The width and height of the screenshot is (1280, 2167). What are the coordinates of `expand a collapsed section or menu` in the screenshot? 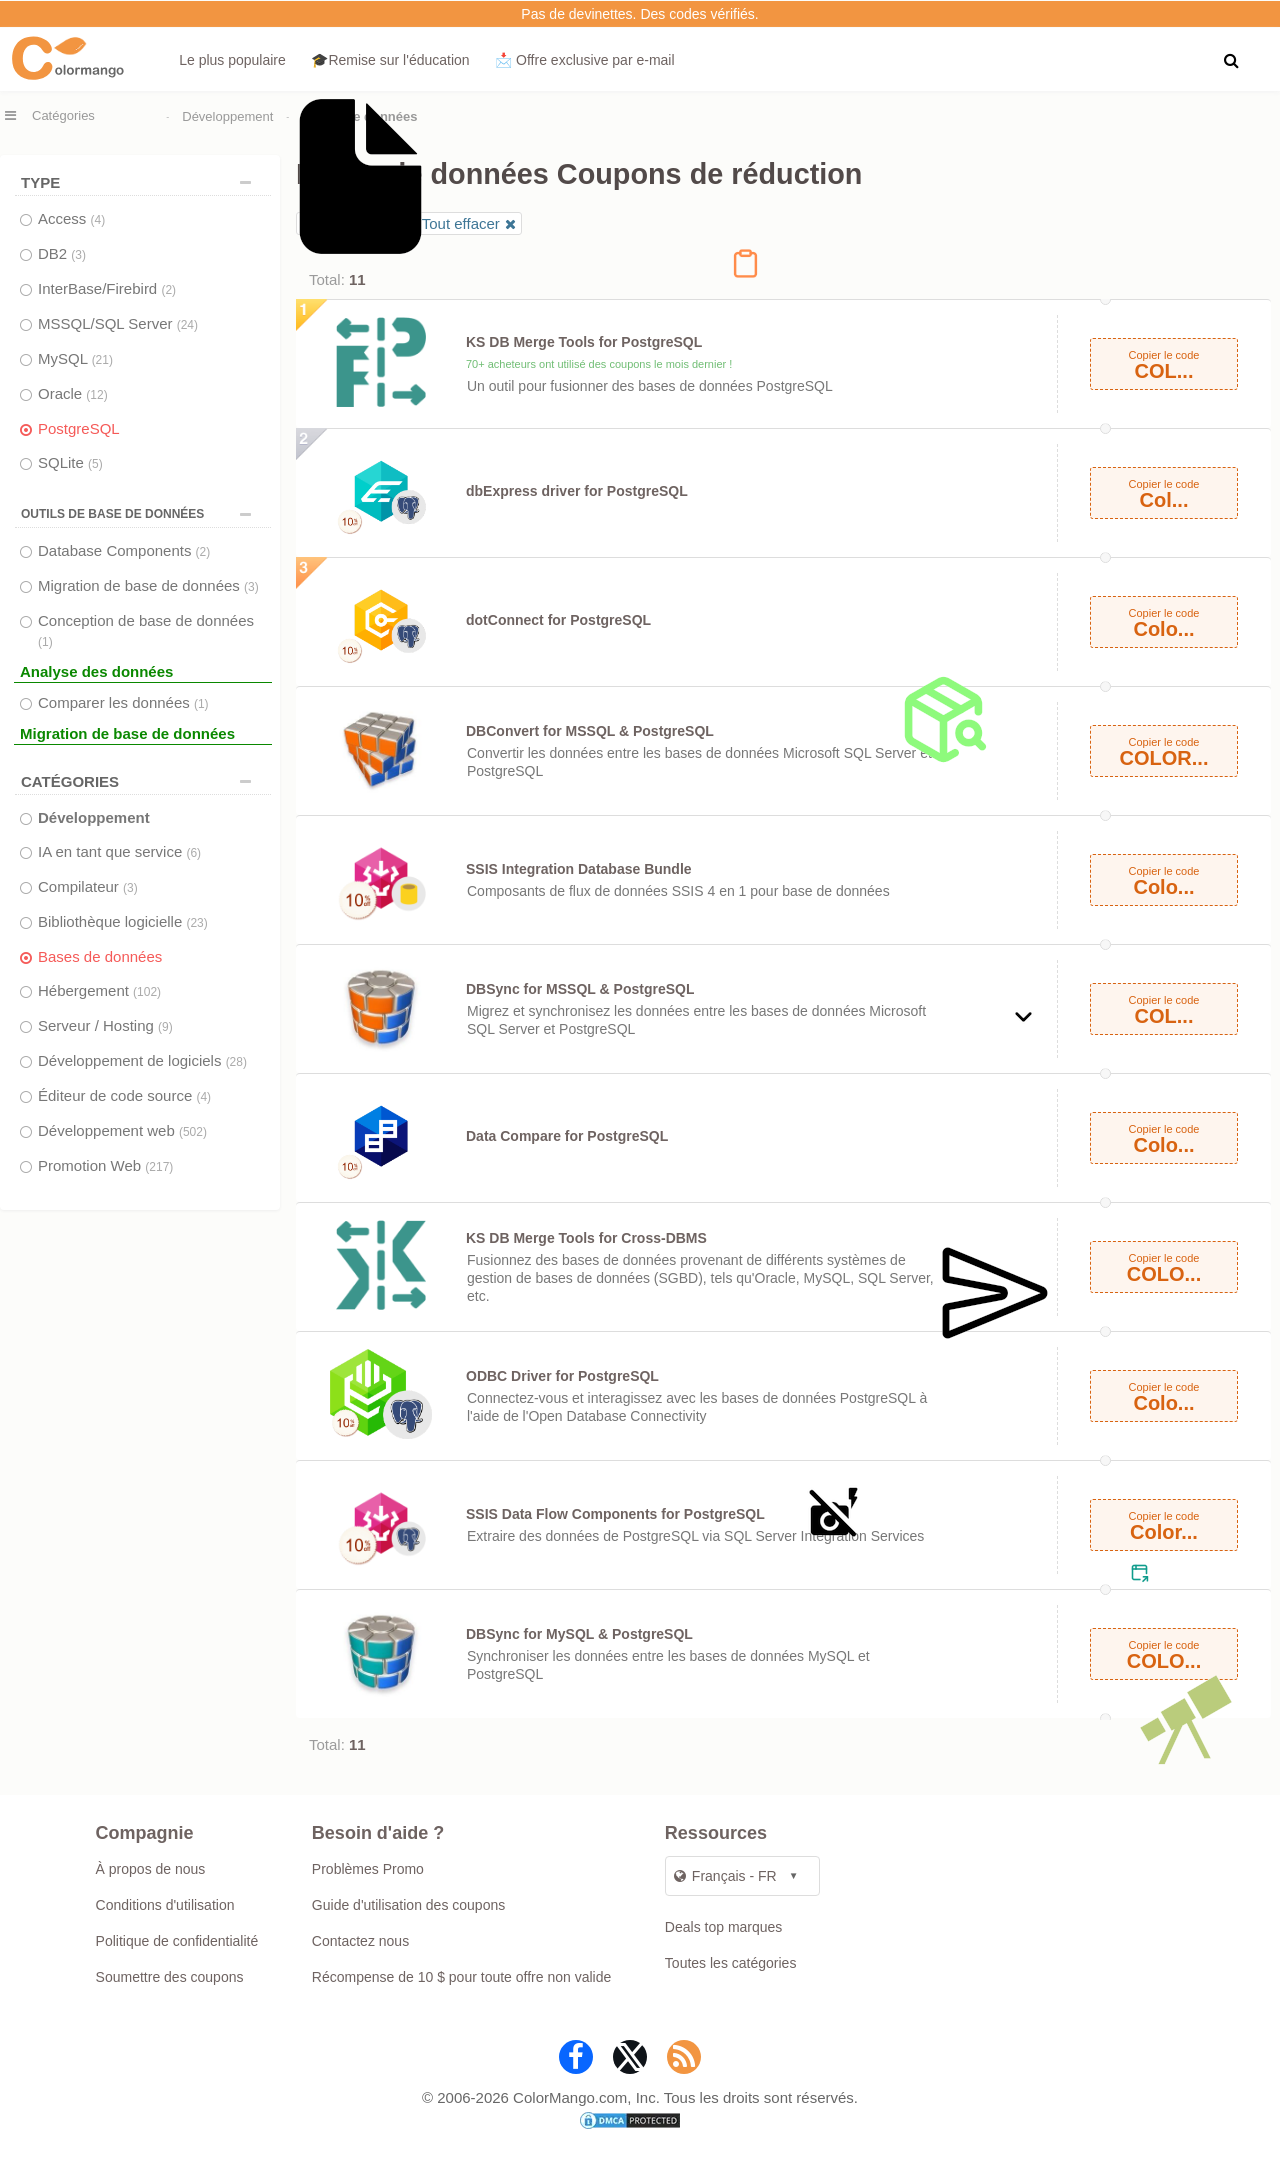 It's located at (1023, 1016).